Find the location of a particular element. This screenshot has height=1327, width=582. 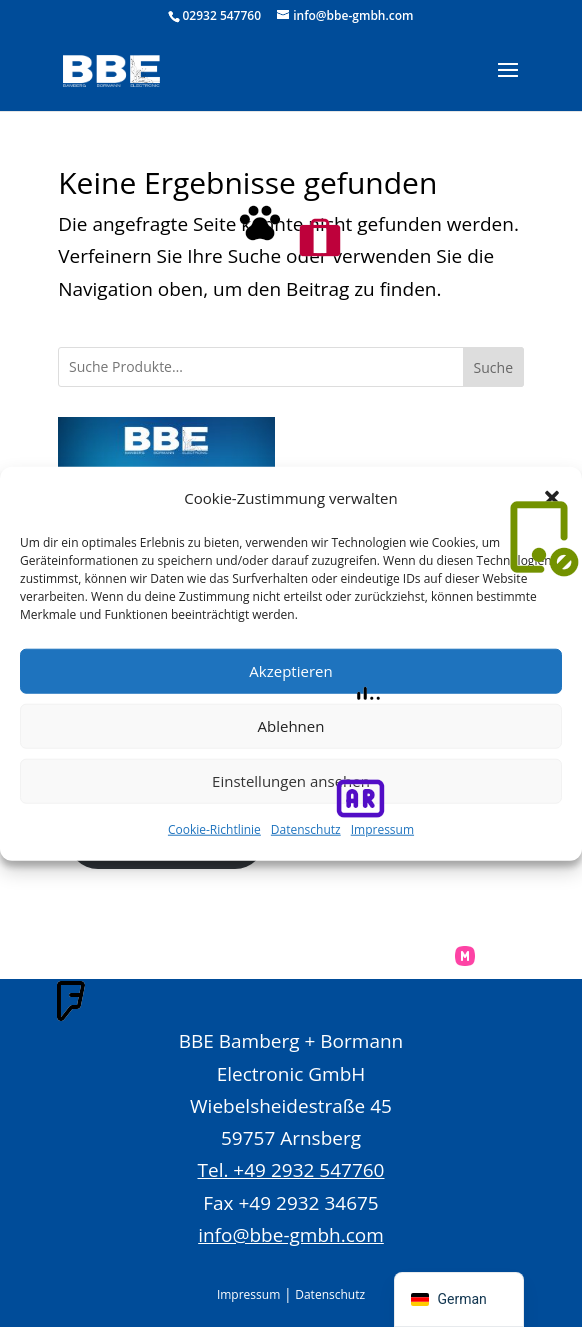

cancel tablet connection or pairing is located at coordinates (539, 537).